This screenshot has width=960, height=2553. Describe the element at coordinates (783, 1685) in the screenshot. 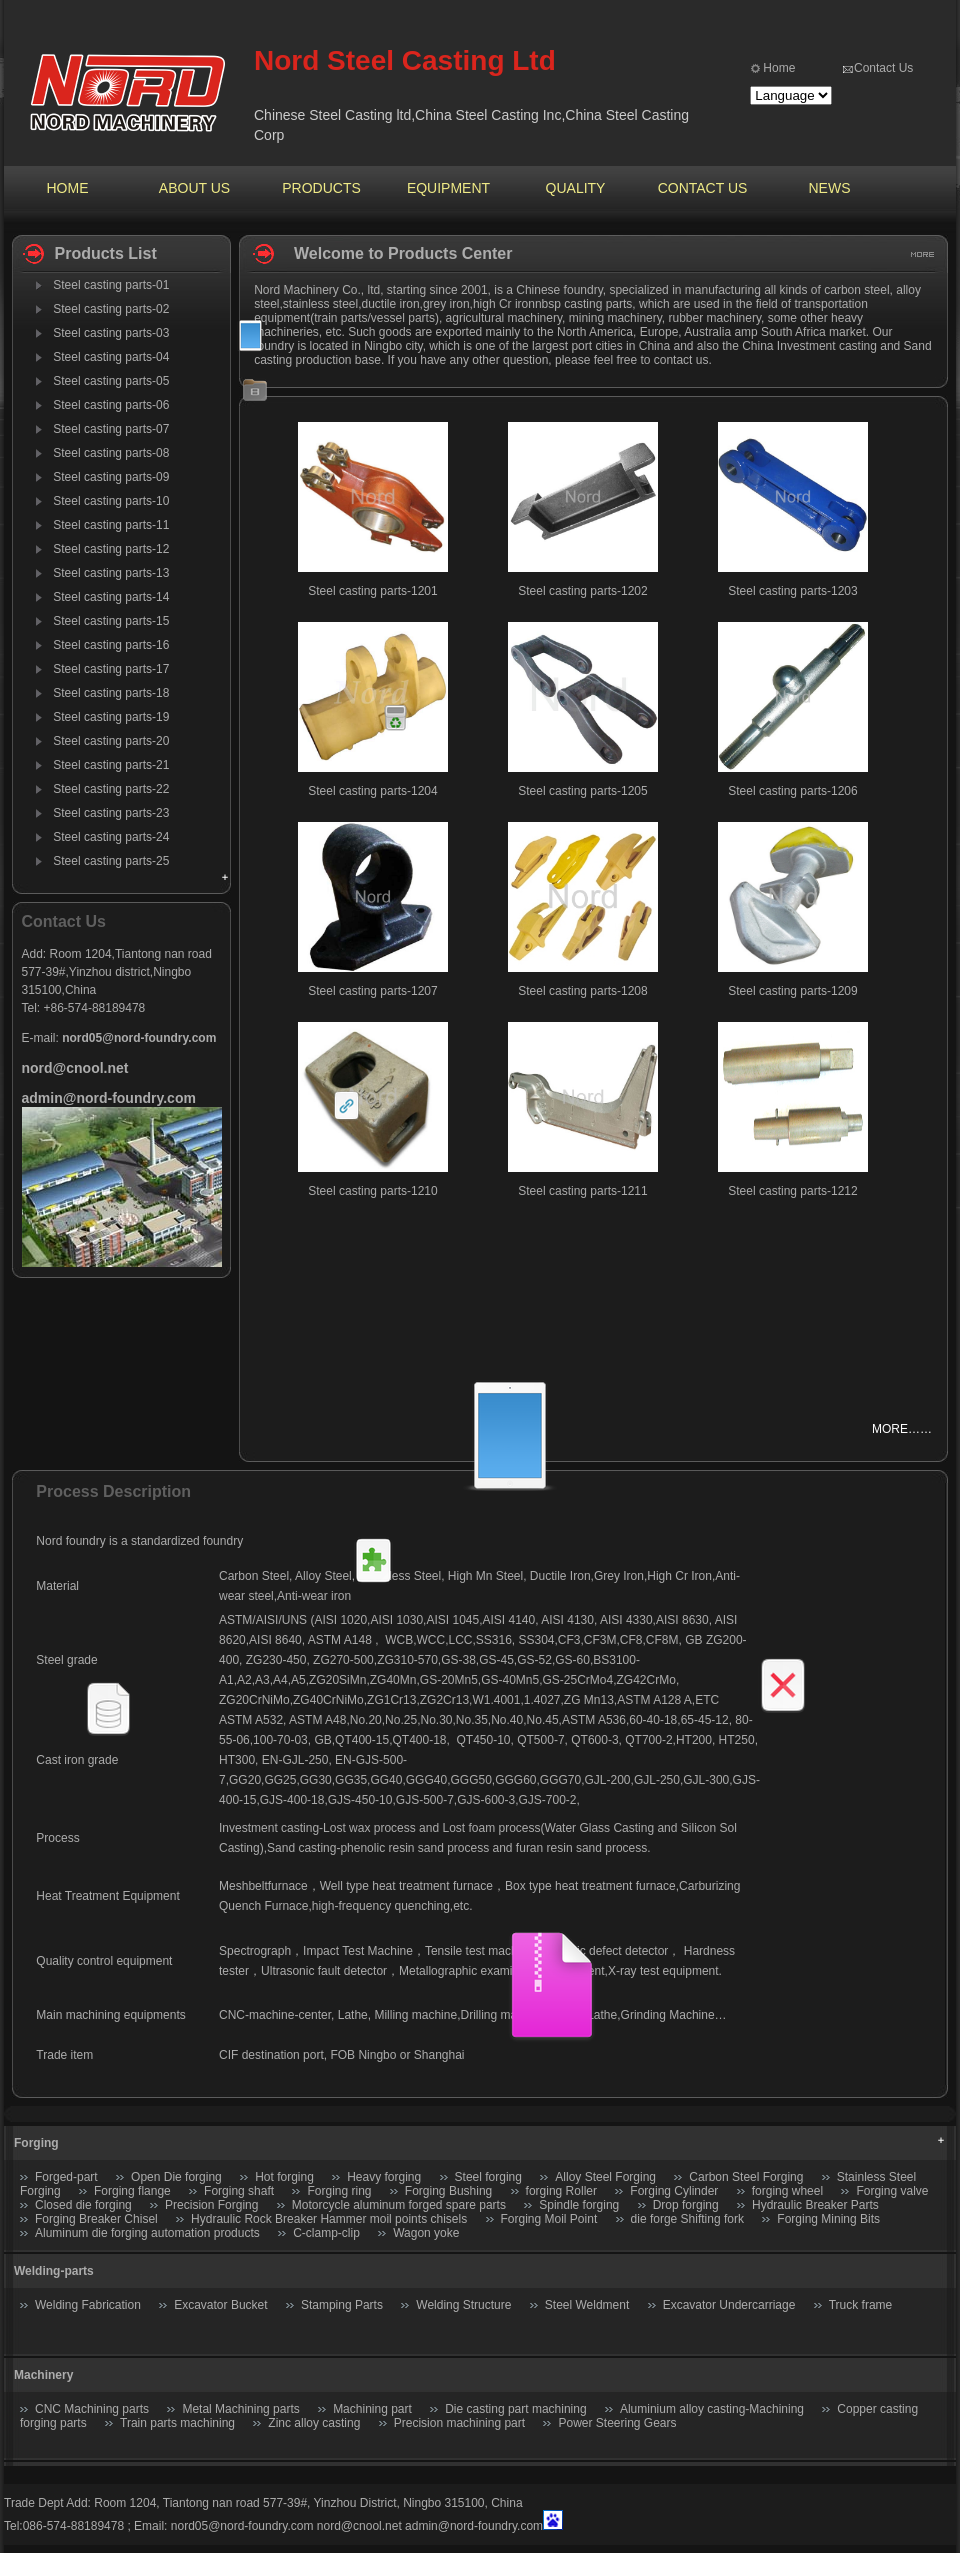

I see `a broken or invalid symbolic link file` at that location.